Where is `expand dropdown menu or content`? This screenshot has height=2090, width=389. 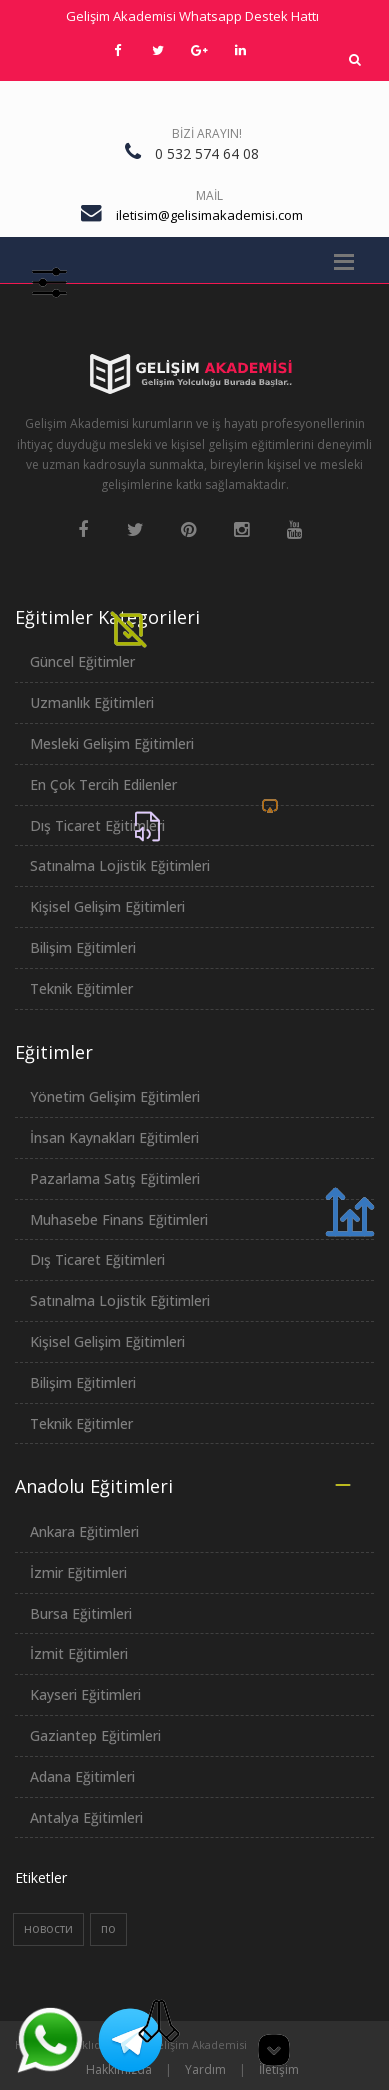
expand dropdown menu or content is located at coordinates (274, 2050).